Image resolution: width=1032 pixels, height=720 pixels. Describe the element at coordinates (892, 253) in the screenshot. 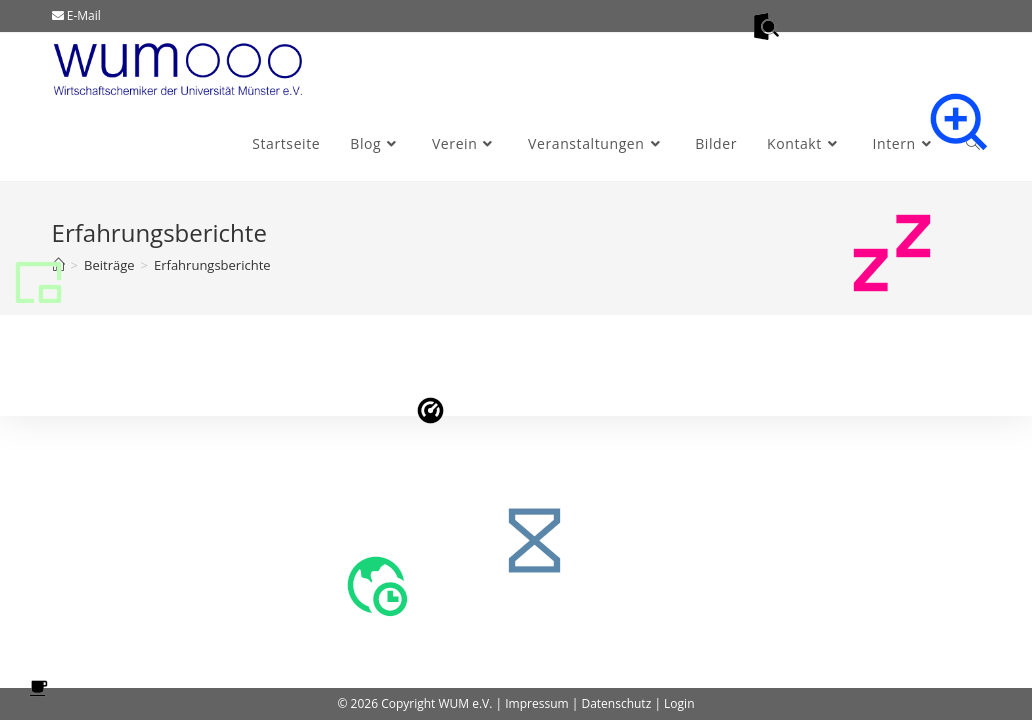

I see `indicates sleep or rest mode` at that location.